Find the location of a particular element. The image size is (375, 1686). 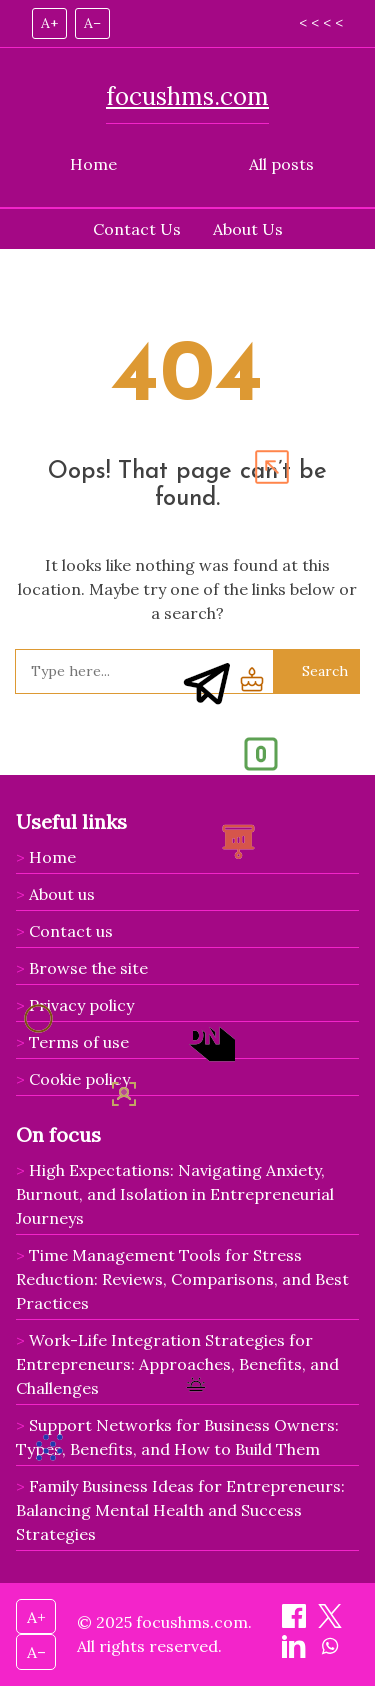

view presentation with charts is located at coordinates (238, 839).